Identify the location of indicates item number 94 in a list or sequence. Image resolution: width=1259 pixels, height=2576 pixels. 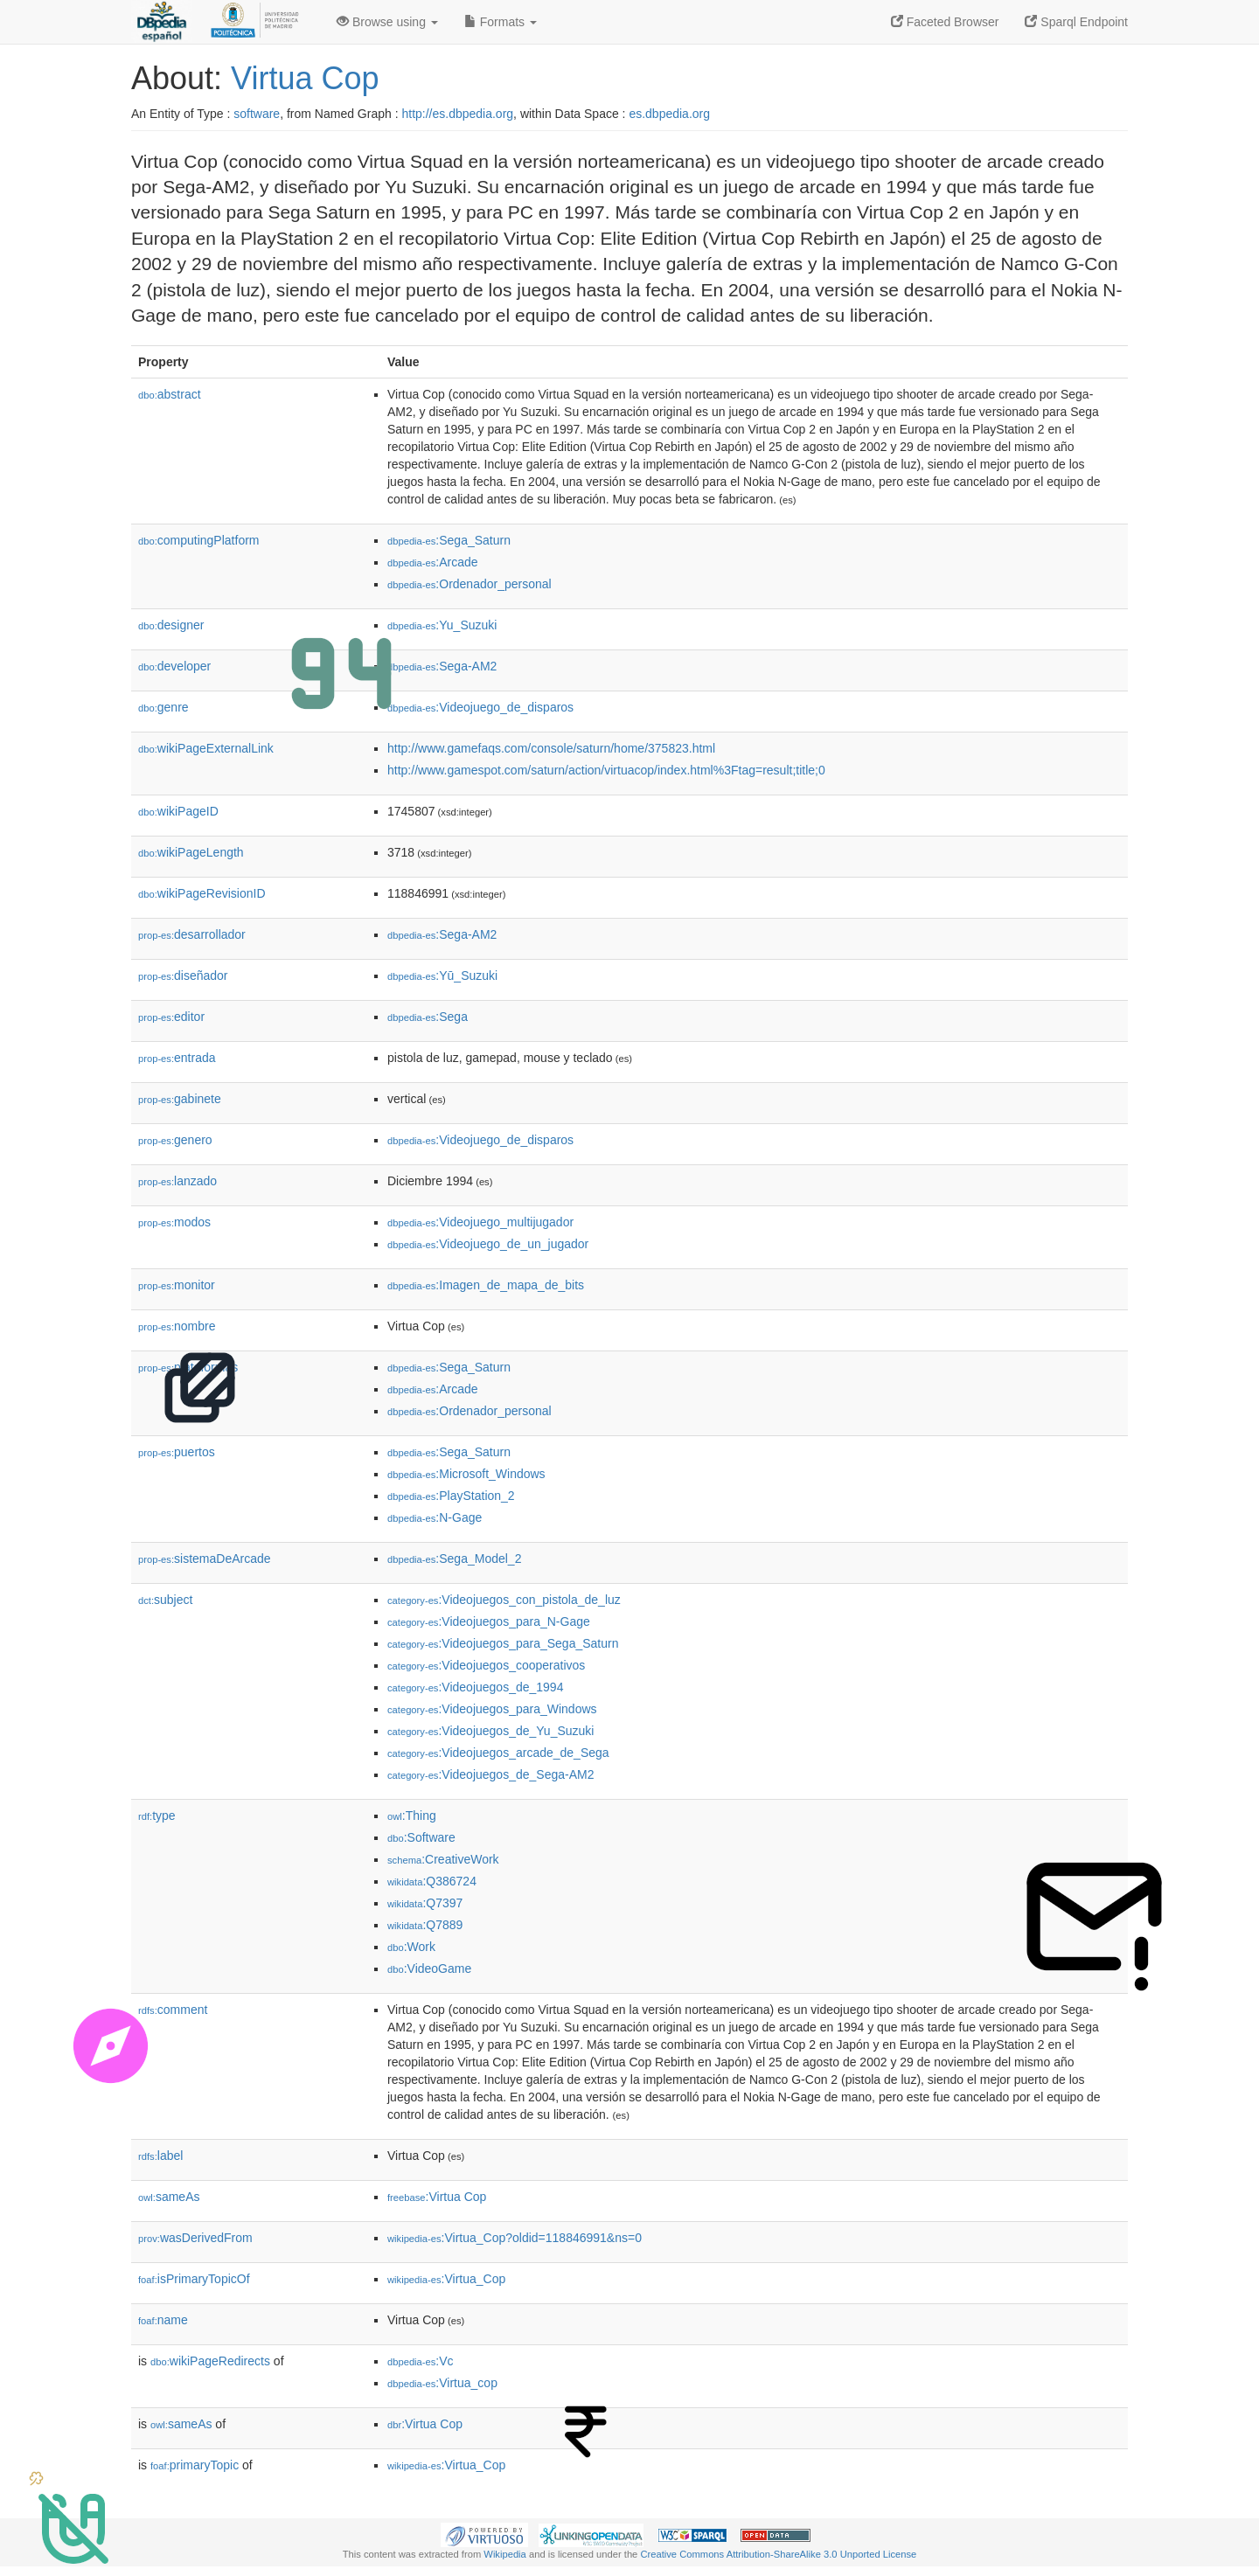
(341, 673).